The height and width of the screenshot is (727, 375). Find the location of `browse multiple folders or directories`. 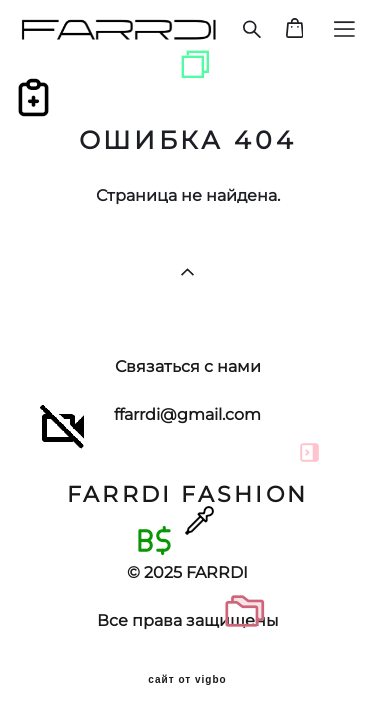

browse multiple folders or directories is located at coordinates (244, 611).